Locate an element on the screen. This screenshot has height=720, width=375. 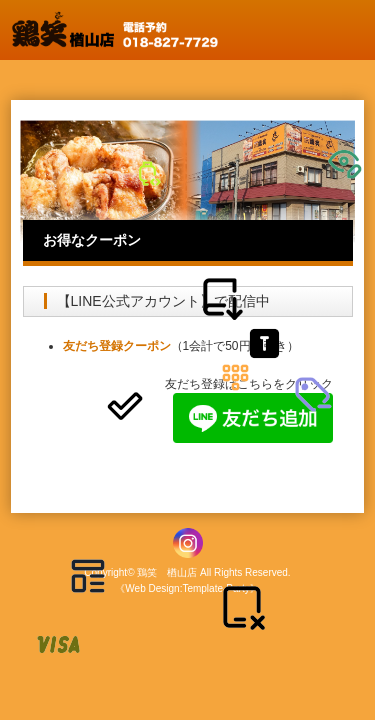
access page or document templates is located at coordinates (88, 576).